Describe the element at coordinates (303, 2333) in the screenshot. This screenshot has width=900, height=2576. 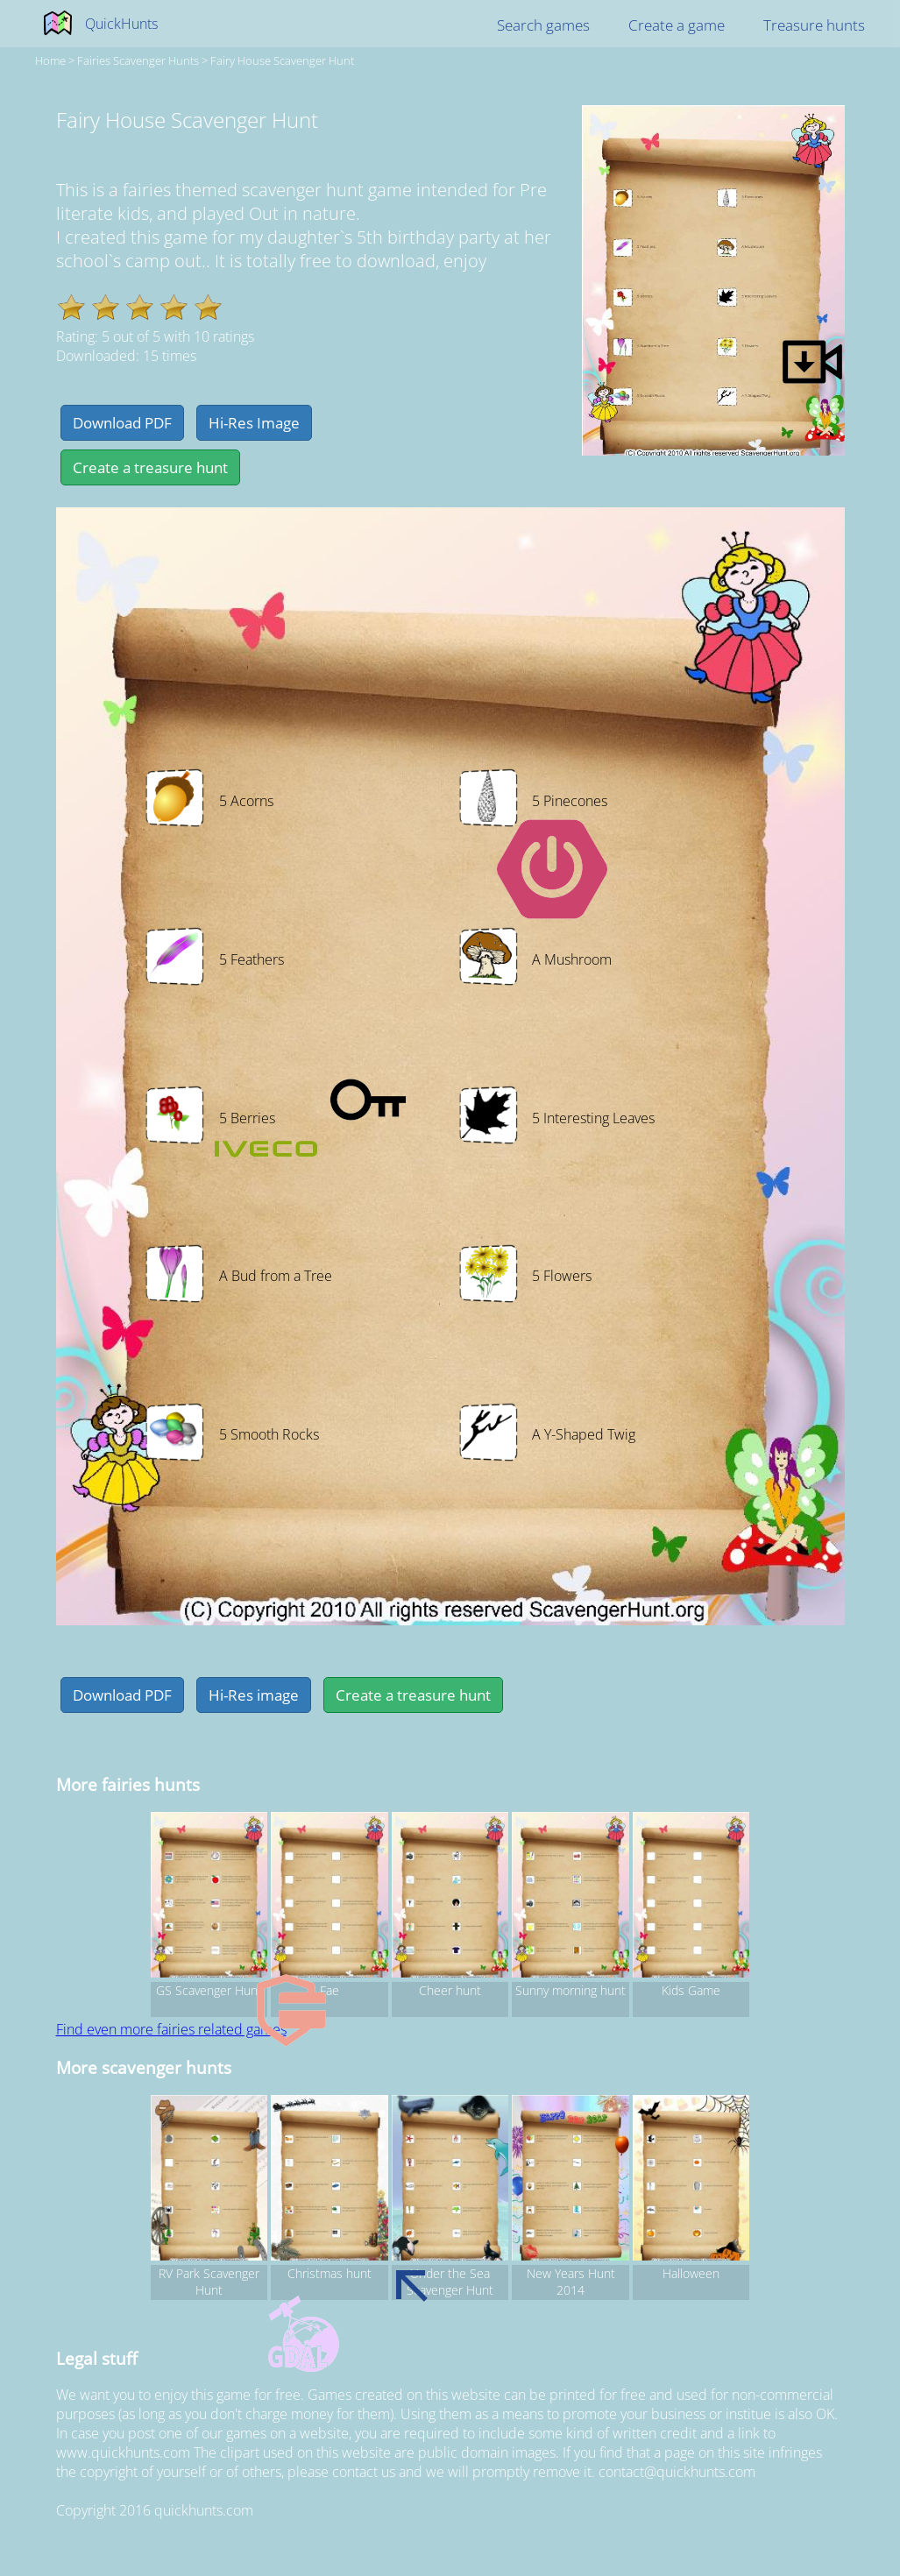
I see `GDAL geospatial library logo` at that location.